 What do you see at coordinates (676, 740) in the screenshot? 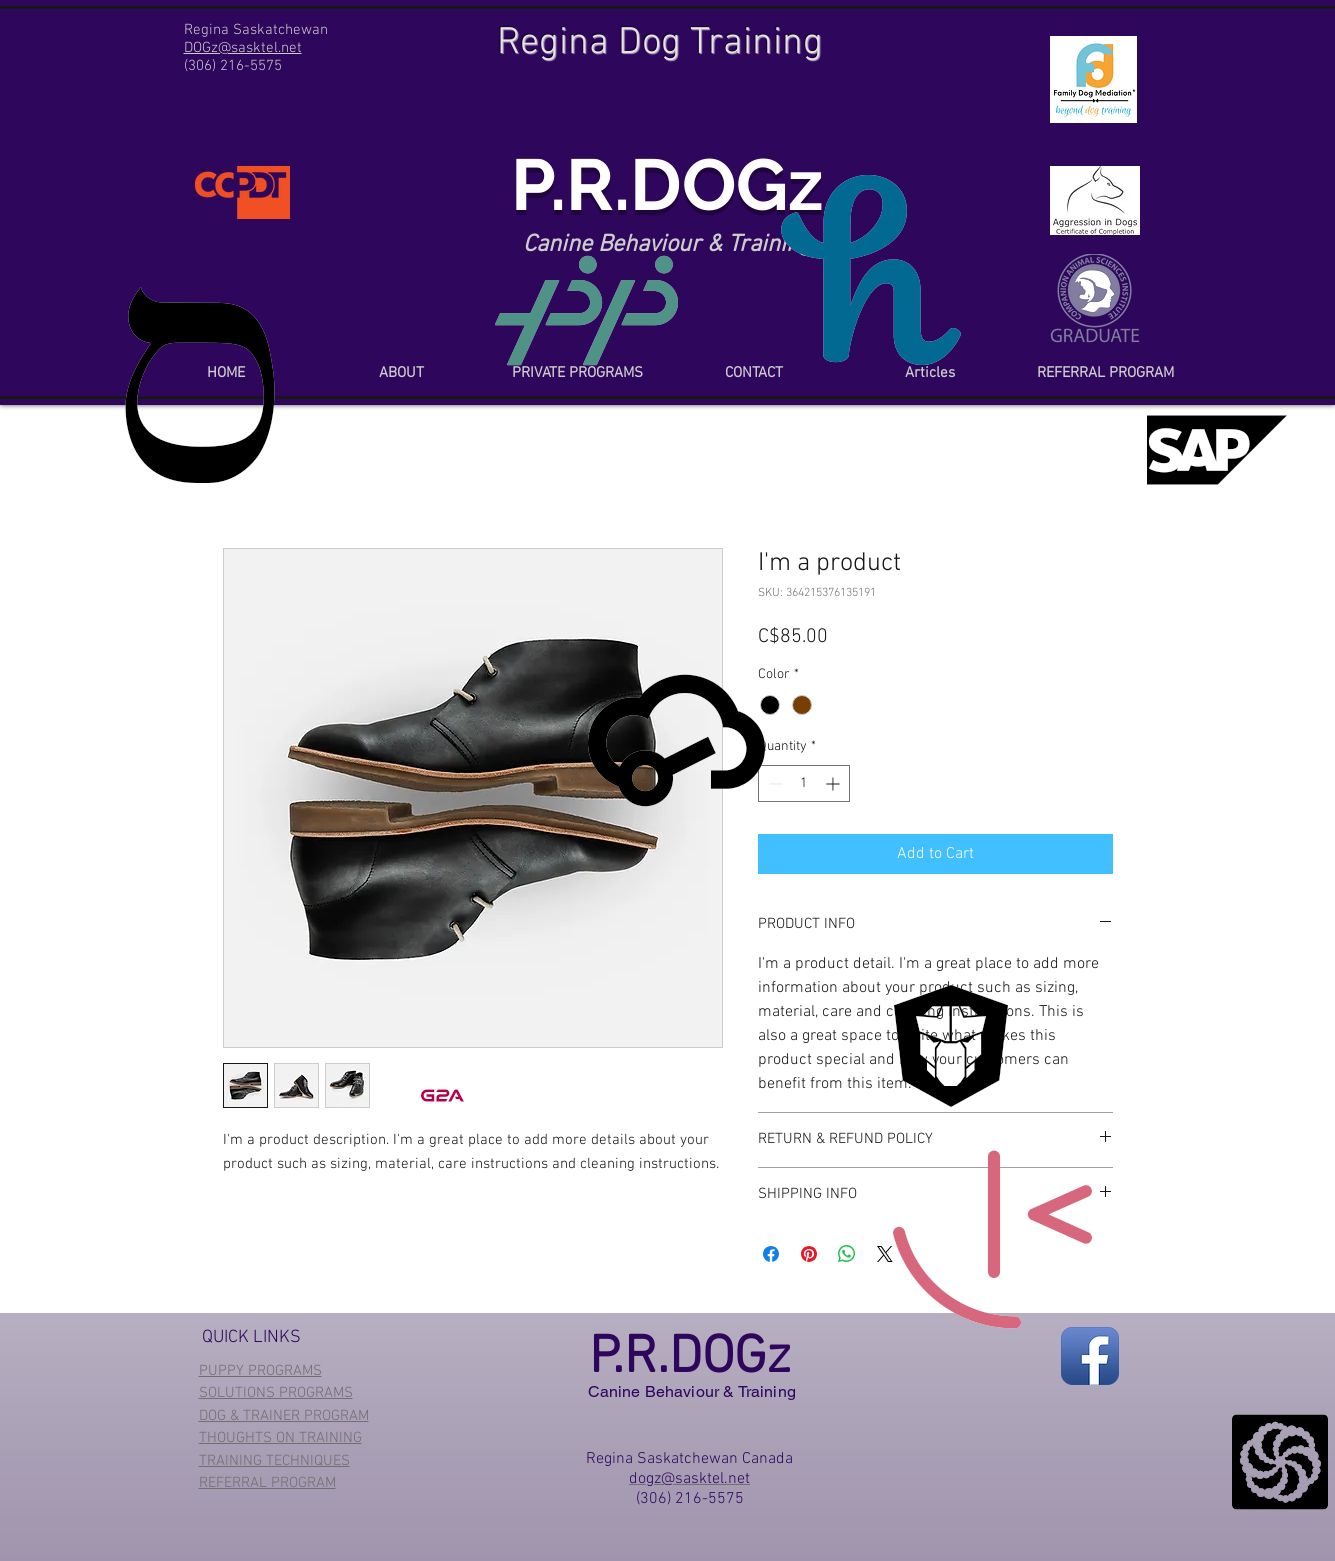
I see `open EasyEDA circuit design application` at bounding box center [676, 740].